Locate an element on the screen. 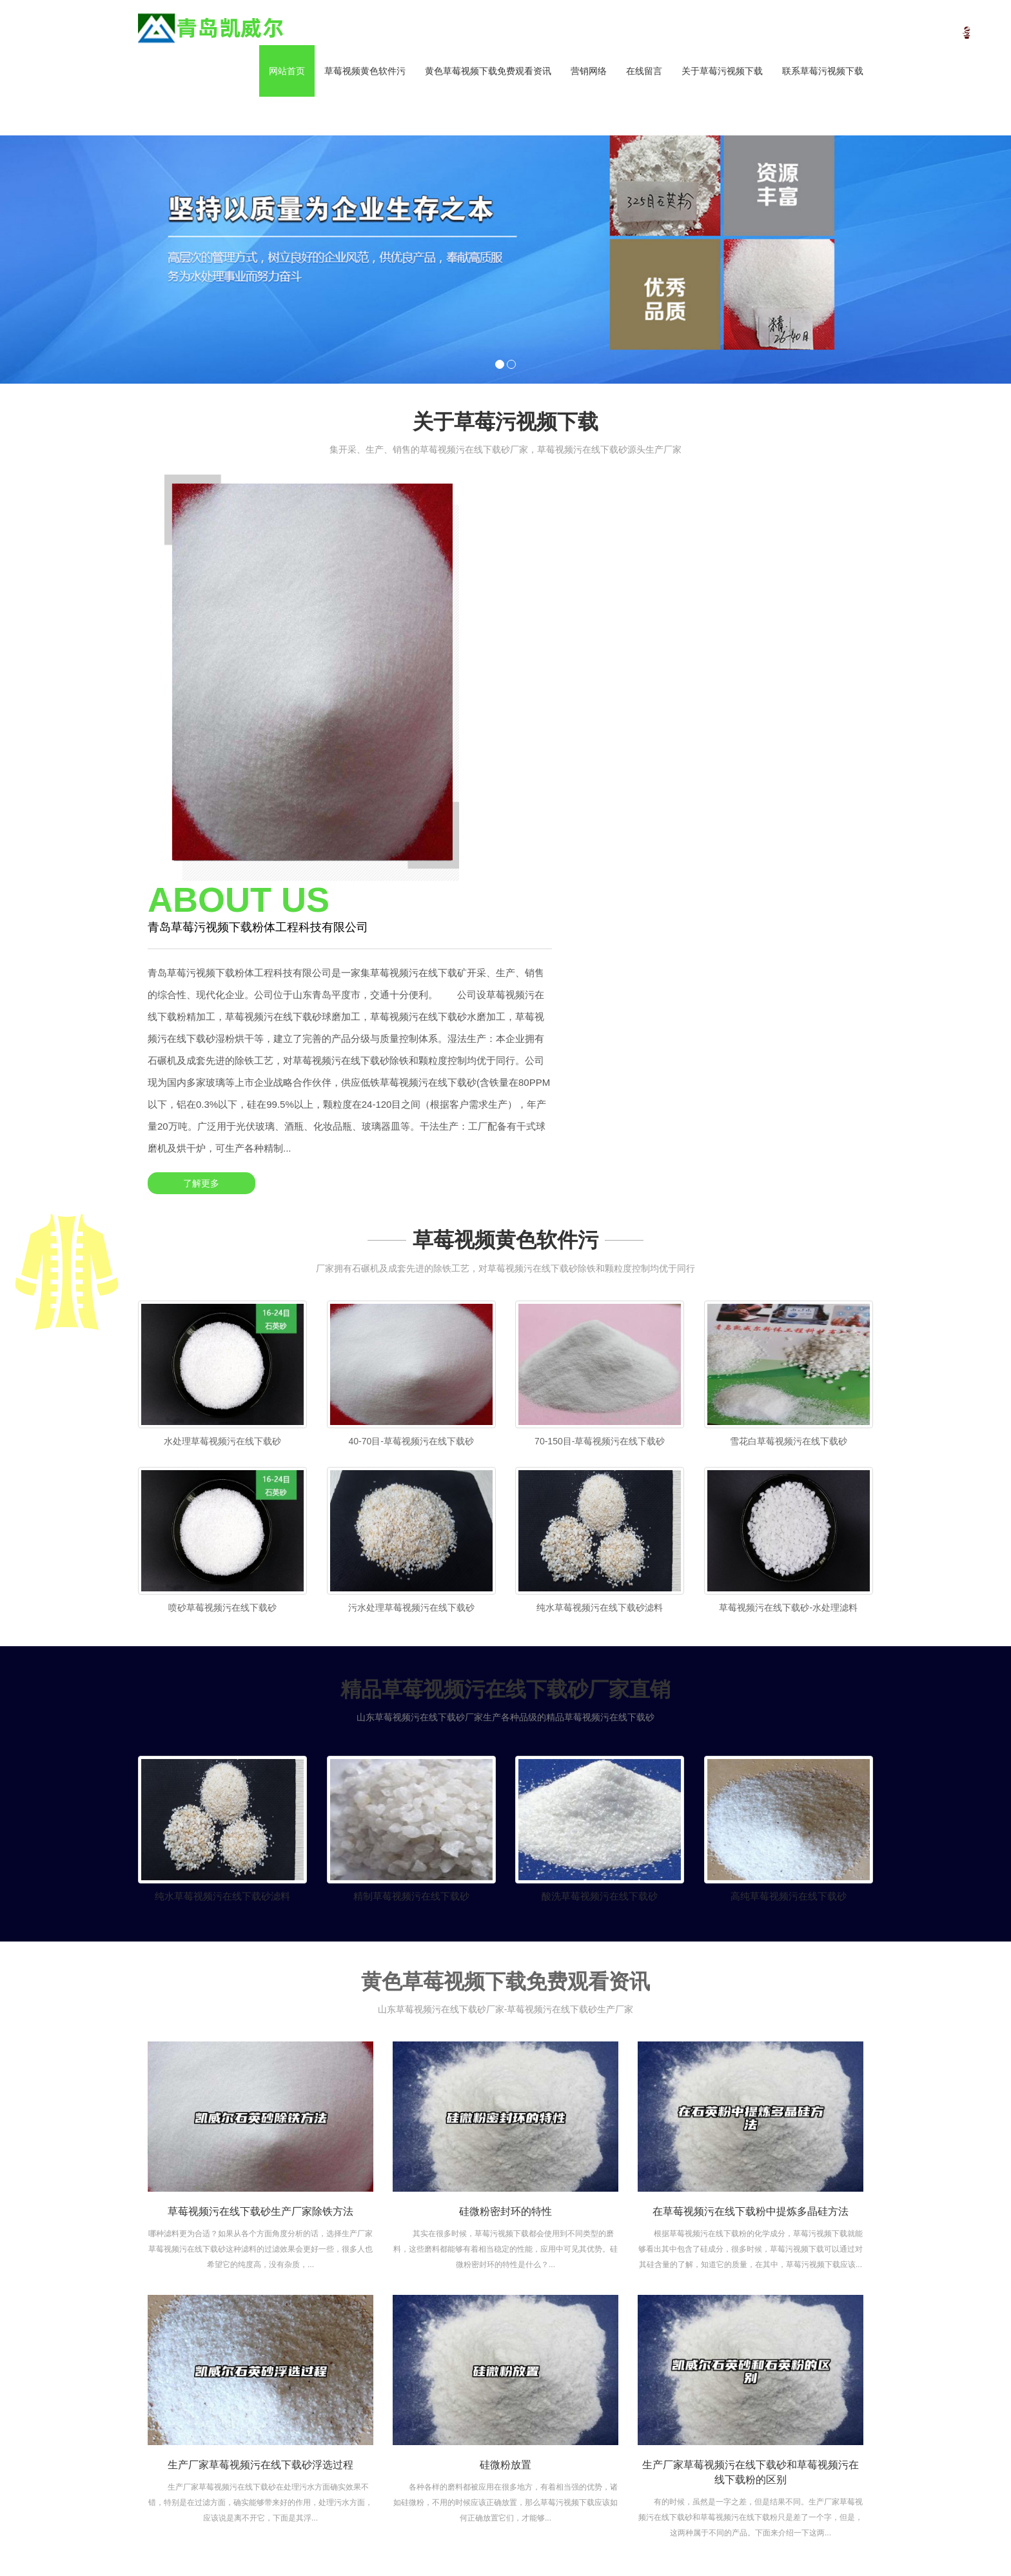 The width and height of the screenshot is (1011, 2576). represents a carnivorous plant item or creature in a game is located at coordinates (967, 32).